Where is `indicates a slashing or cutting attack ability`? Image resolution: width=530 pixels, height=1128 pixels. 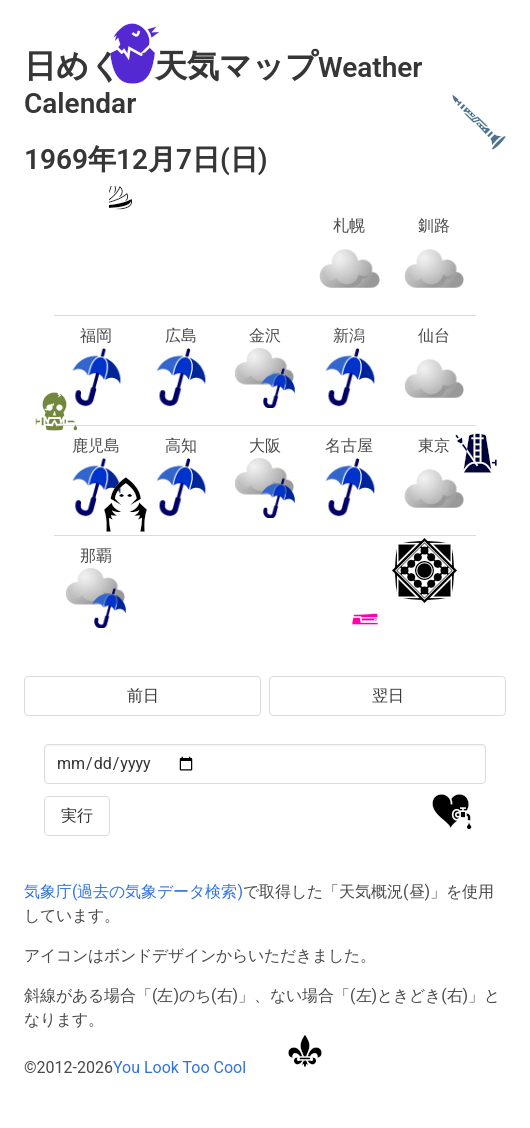
indicates a slashing or cutting attack ability is located at coordinates (120, 197).